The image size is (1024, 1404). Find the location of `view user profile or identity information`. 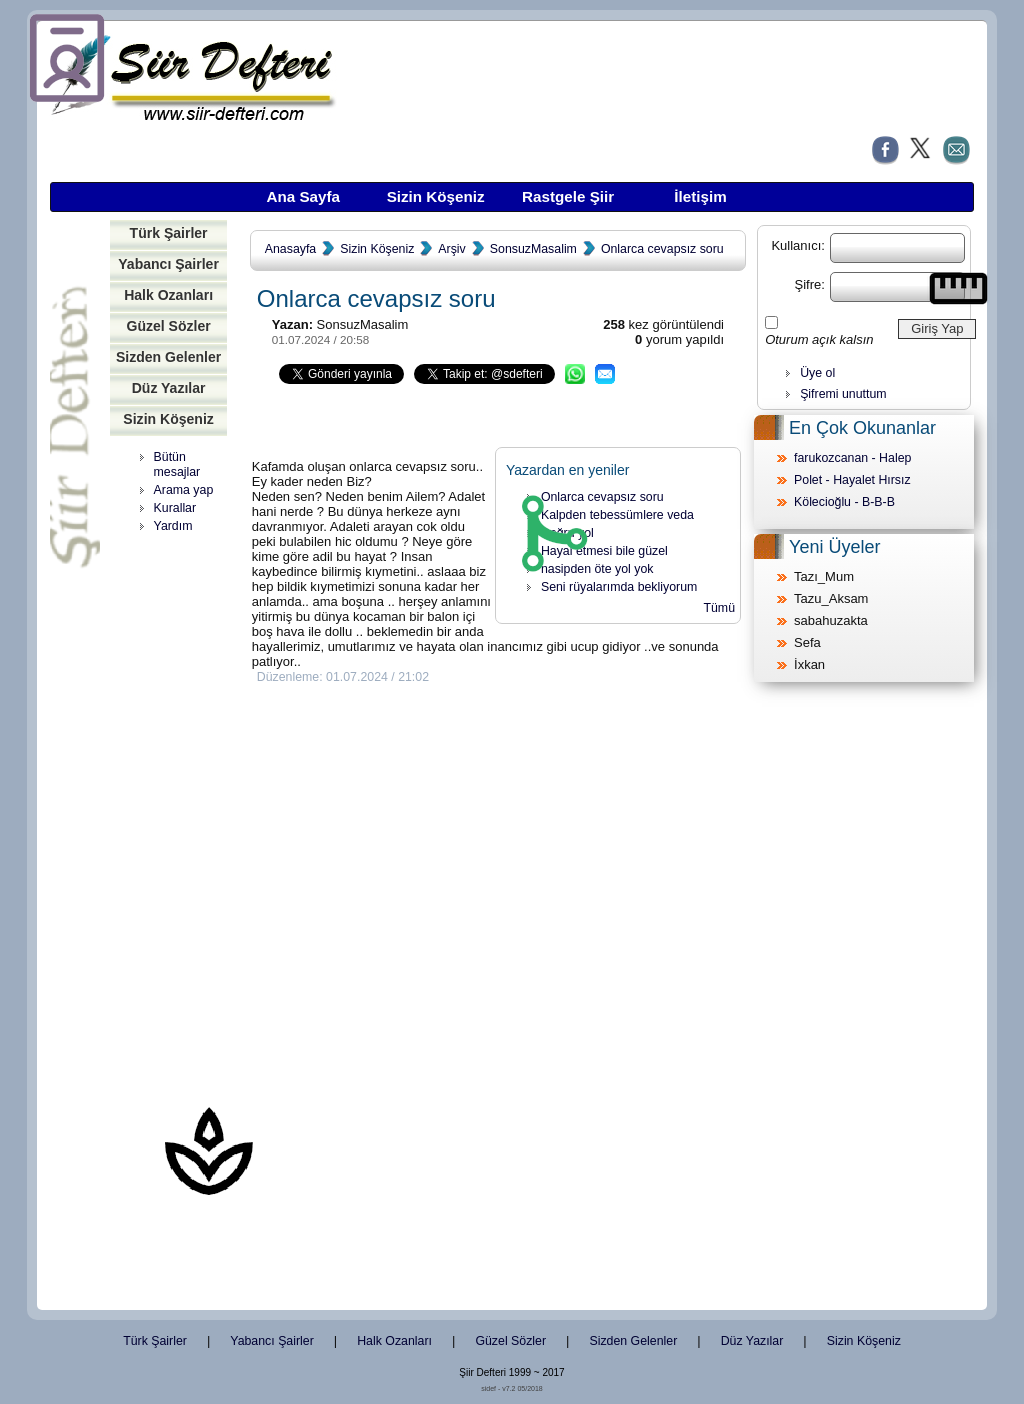

view user profile or identity information is located at coordinates (67, 58).